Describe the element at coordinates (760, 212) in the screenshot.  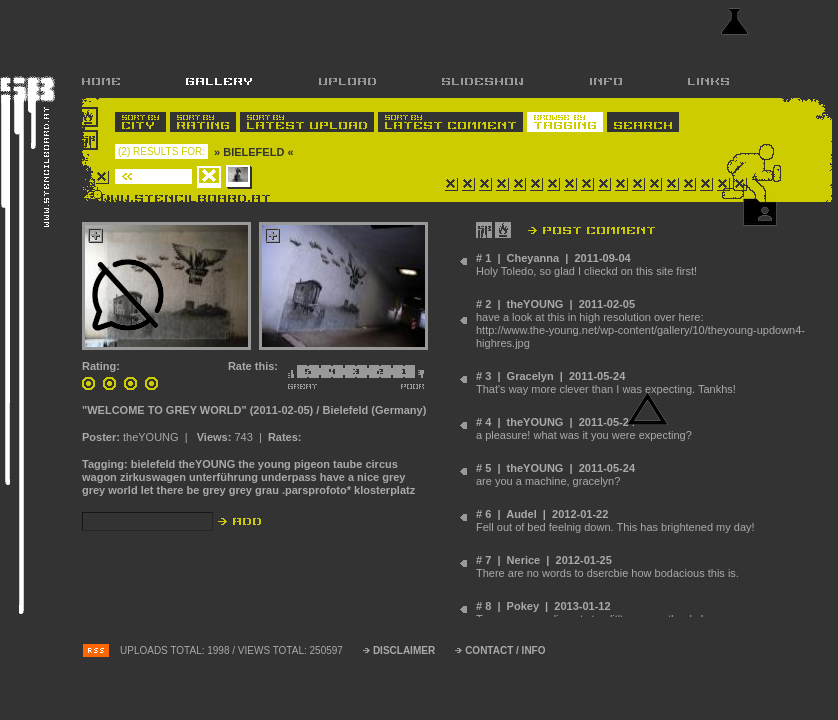
I see `open a shared folder` at that location.